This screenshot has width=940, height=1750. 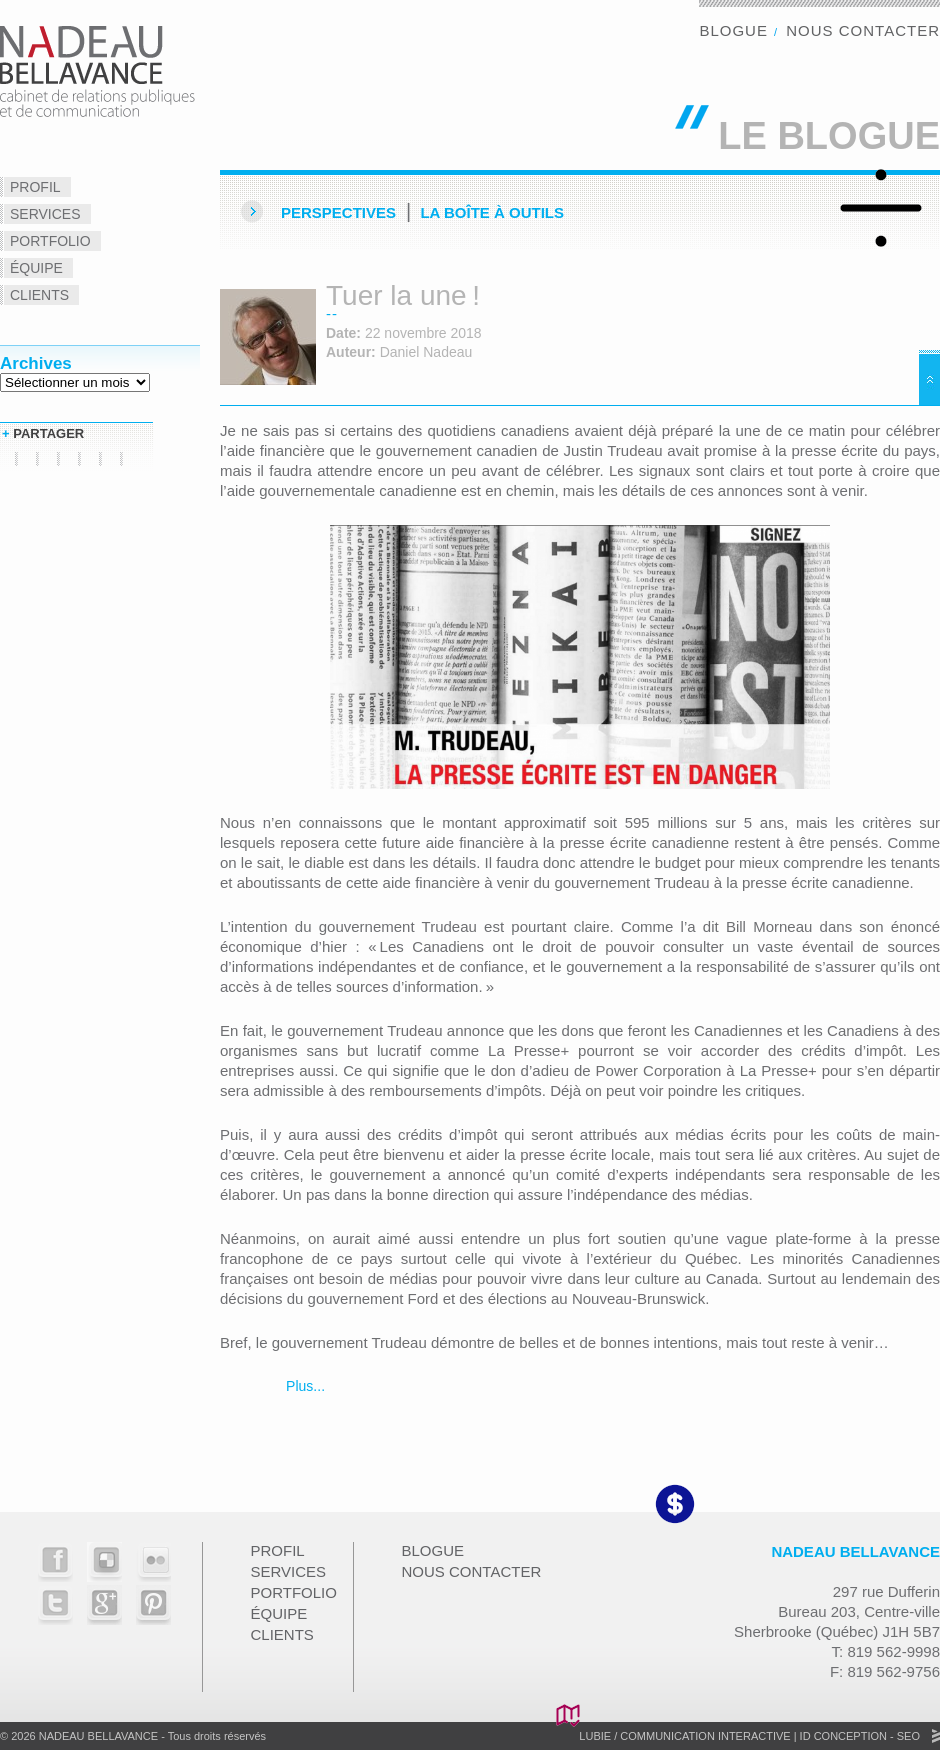 What do you see at coordinates (675, 1504) in the screenshot?
I see `view your account balance` at bounding box center [675, 1504].